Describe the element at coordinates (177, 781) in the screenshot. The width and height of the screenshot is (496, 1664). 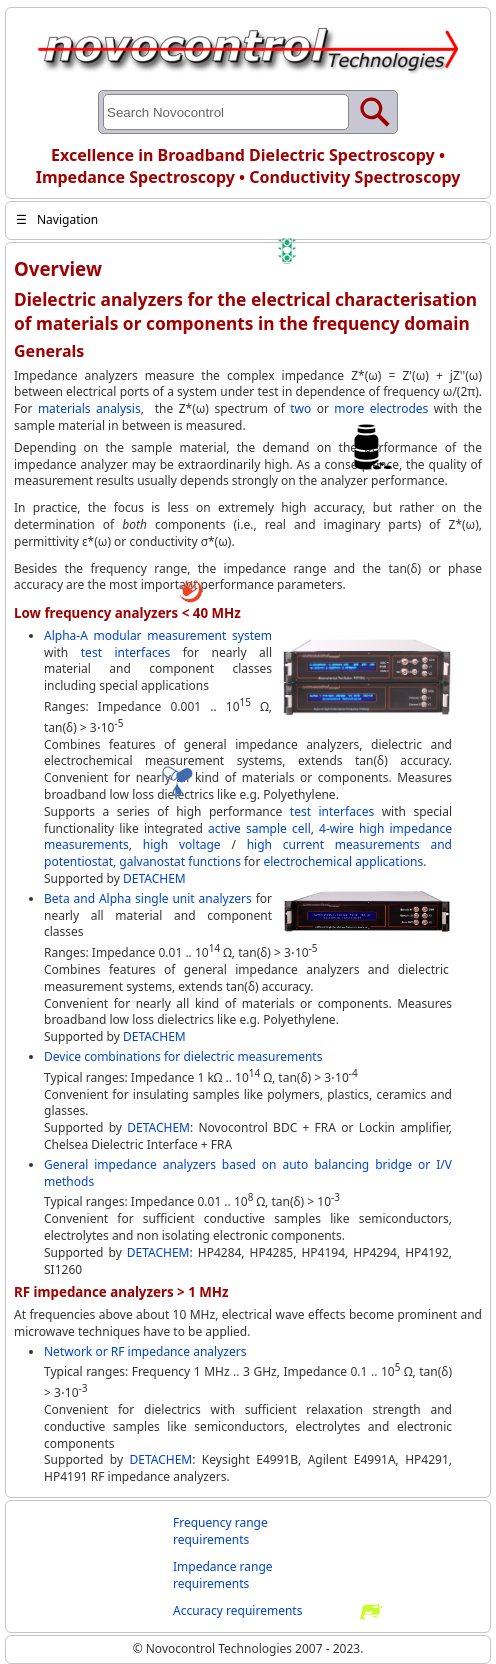
I see `indicates medication dosage or liquid medicine` at that location.